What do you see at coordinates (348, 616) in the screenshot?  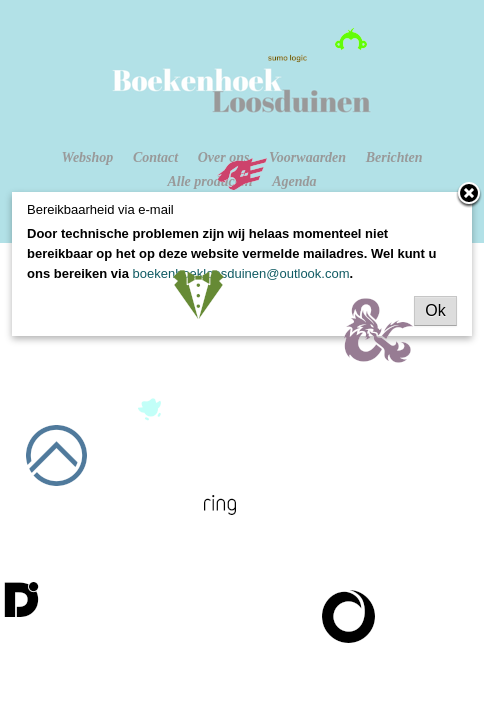 I see `singlestore database service` at bounding box center [348, 616].